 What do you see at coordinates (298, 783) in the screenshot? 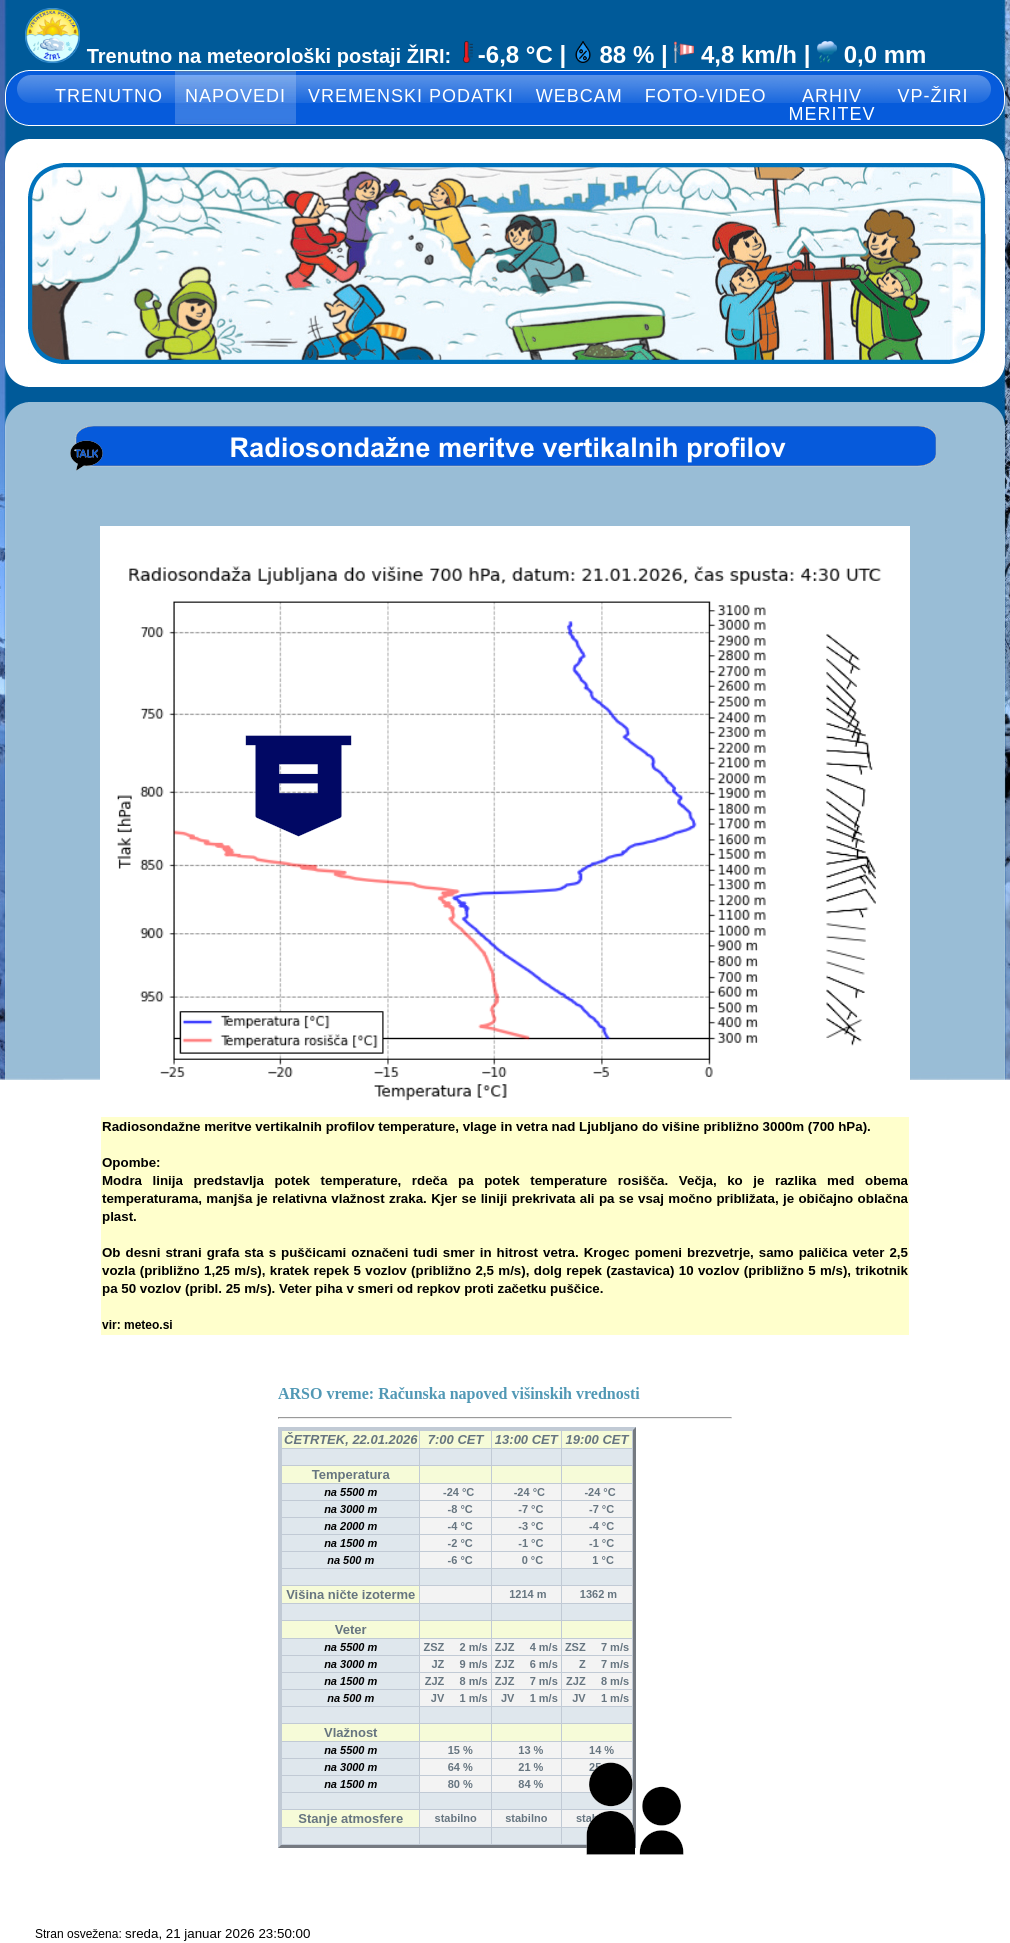
I see `honor badge or achievement indicator` at bounding box center [298, 783].